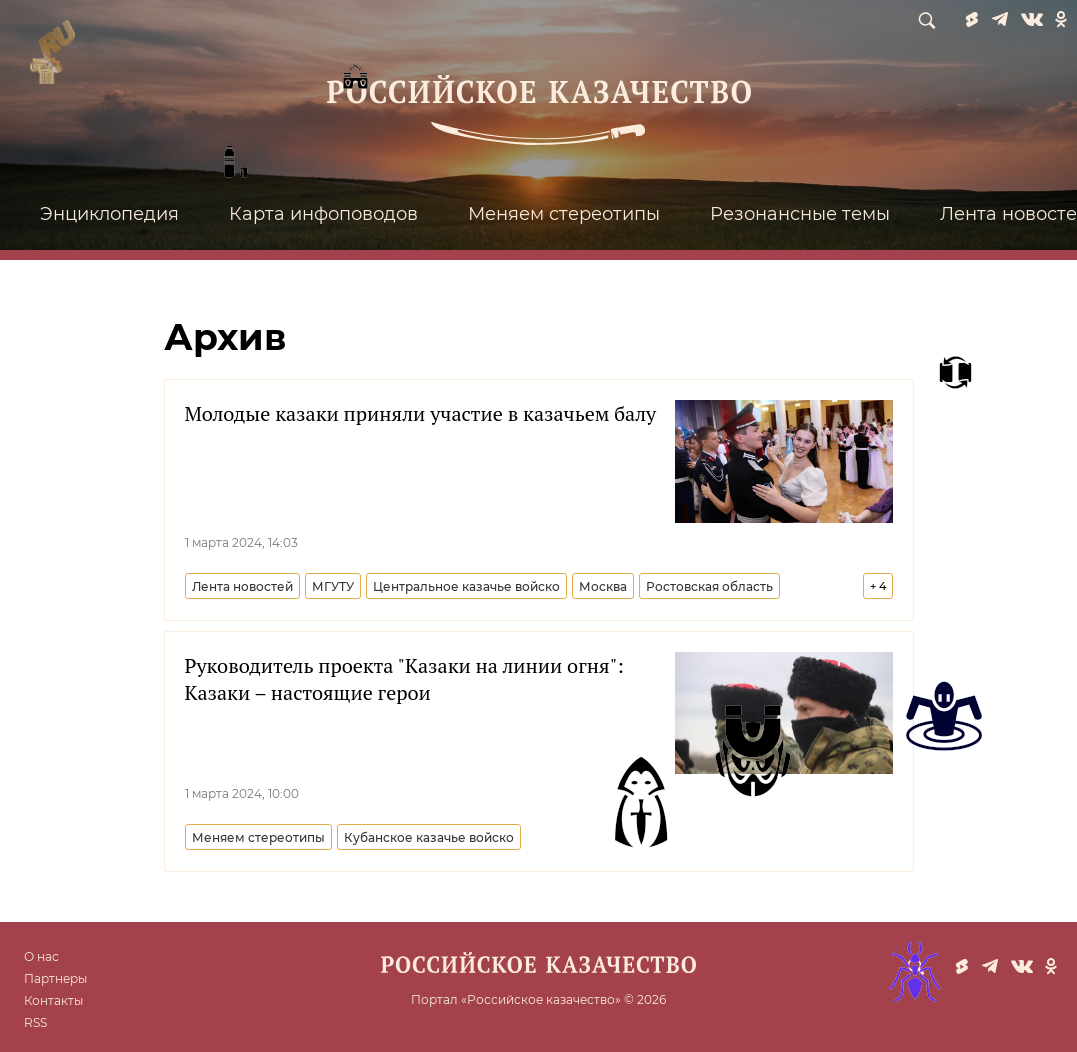 This screenshot has width=1077, height=1052. What do you see at coordinates (915, 972) in the screenshot?
I see `indicates insect or pest-related content` at bounding box center [915, 972].